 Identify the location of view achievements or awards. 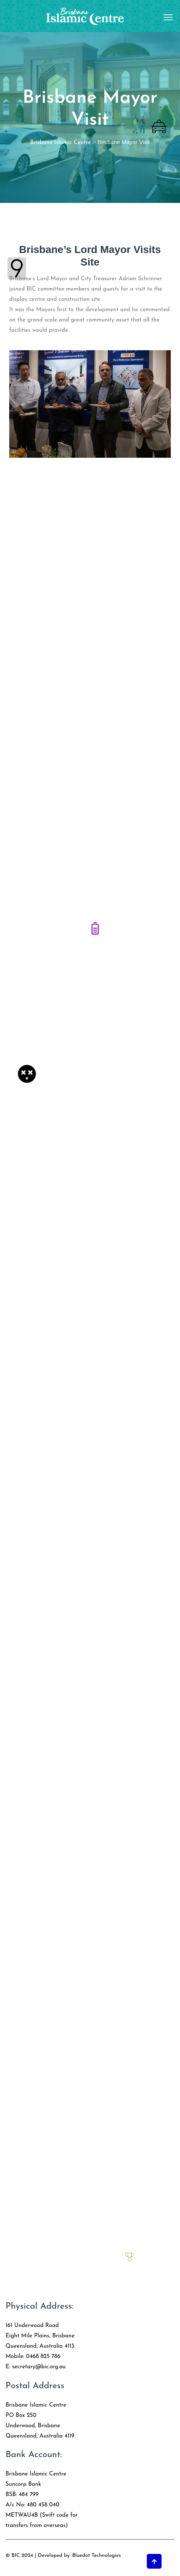
(129, 2256).